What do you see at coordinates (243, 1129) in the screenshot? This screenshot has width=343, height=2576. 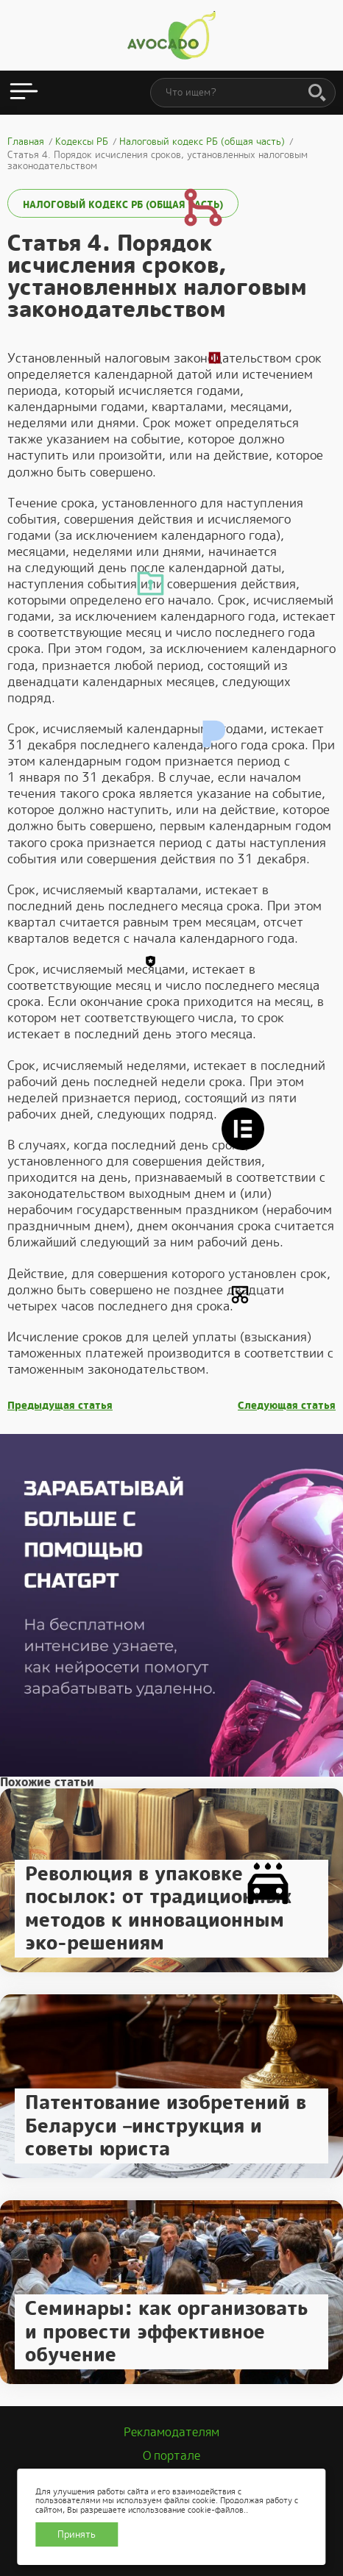 I see `open Elementor website builder` at bounding box center [243, 1129].